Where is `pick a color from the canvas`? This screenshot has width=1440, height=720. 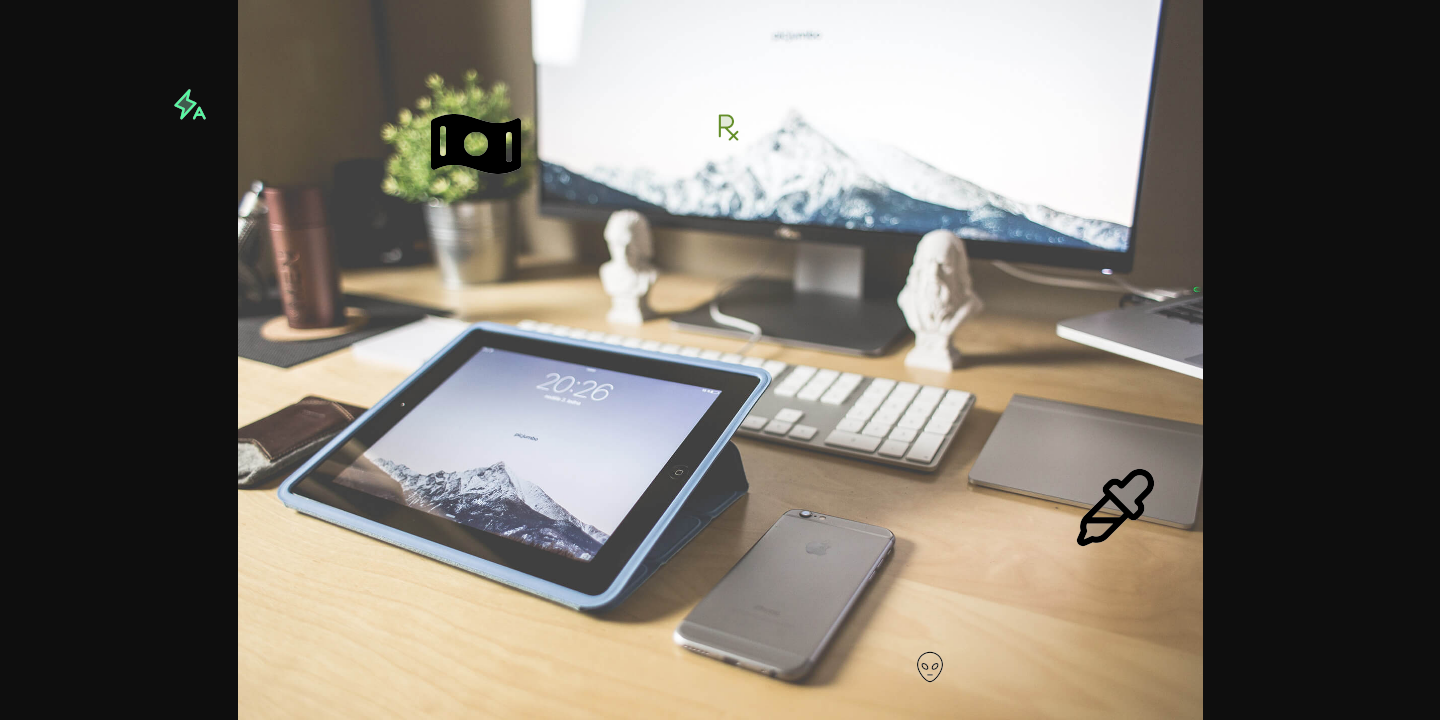
pick a color from the canvas is located at coordinates (1115, 507).